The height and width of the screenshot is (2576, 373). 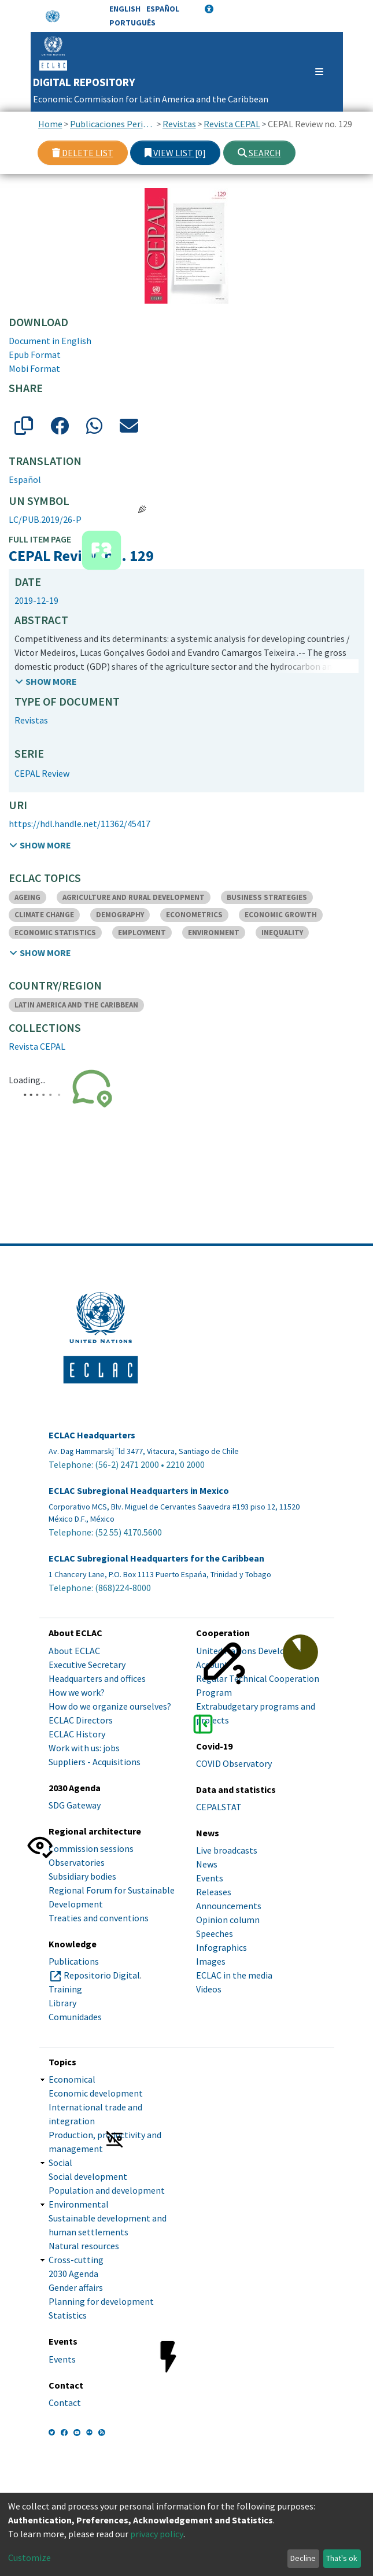 I want to click on mark item as viewed or read, so click(x=40, y=1846).